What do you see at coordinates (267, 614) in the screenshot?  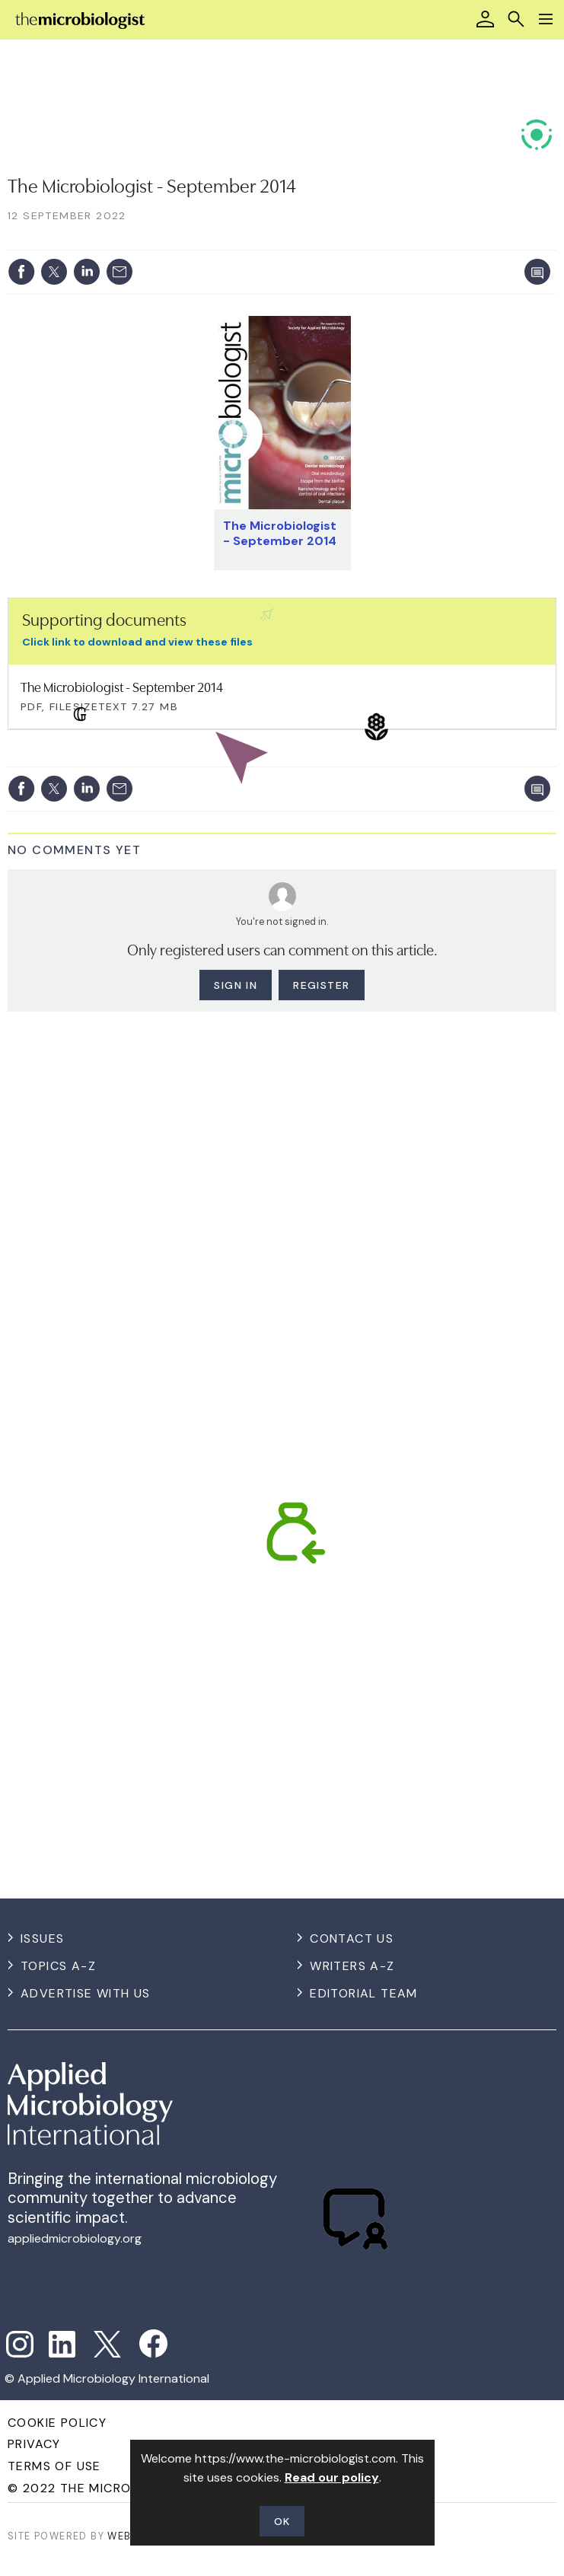 I see `shower or bathroom amenity indicator` at bounding box center [267, 614].